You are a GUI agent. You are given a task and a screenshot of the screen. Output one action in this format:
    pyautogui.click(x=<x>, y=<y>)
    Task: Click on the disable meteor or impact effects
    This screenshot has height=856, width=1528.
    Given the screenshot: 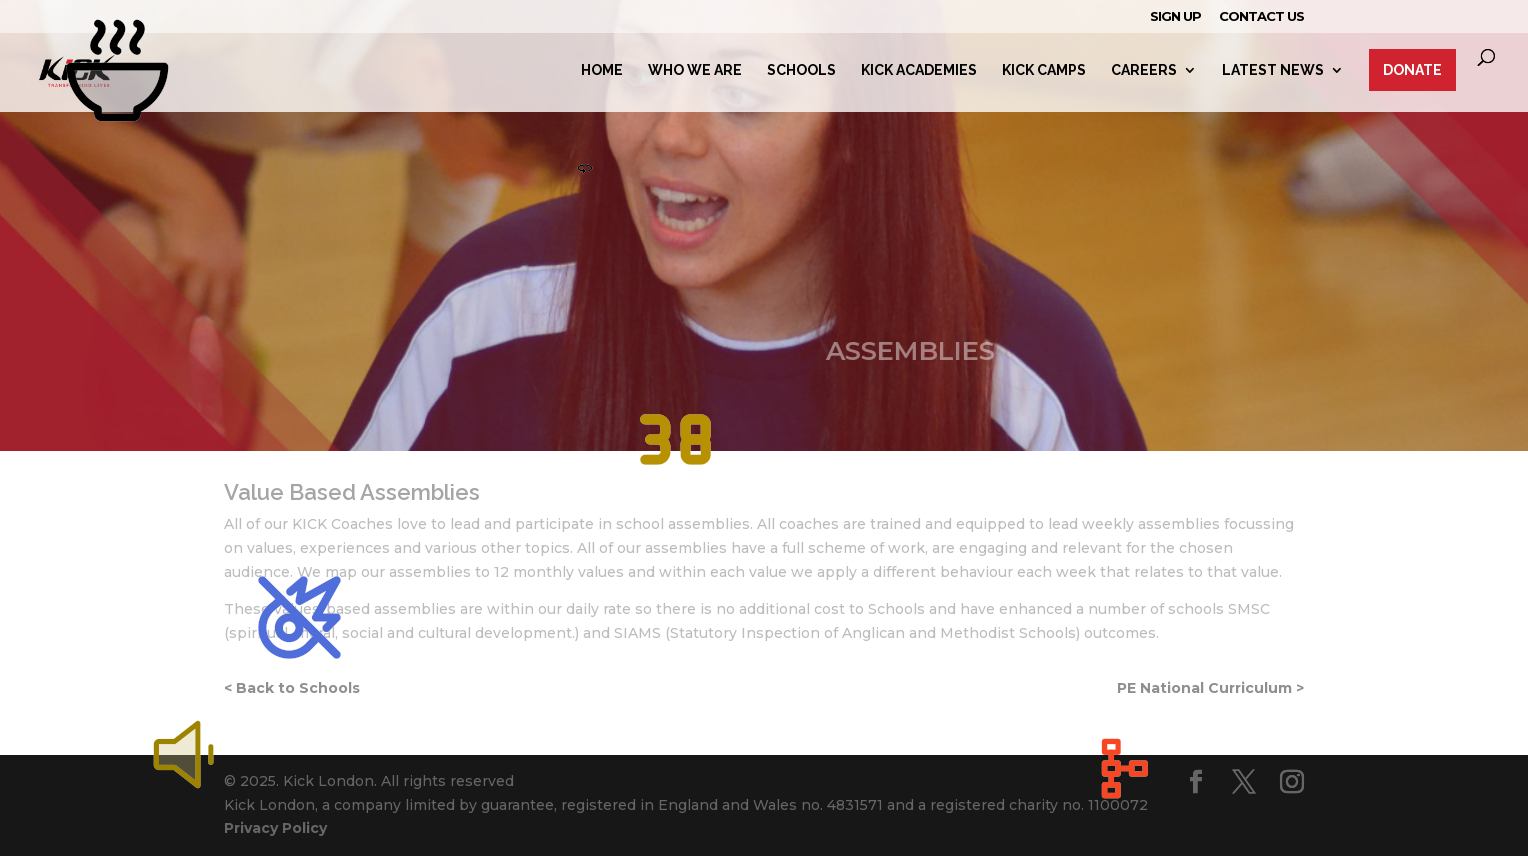 What is the action you would take?
    pyautogui.click(x=299, y=617)
    